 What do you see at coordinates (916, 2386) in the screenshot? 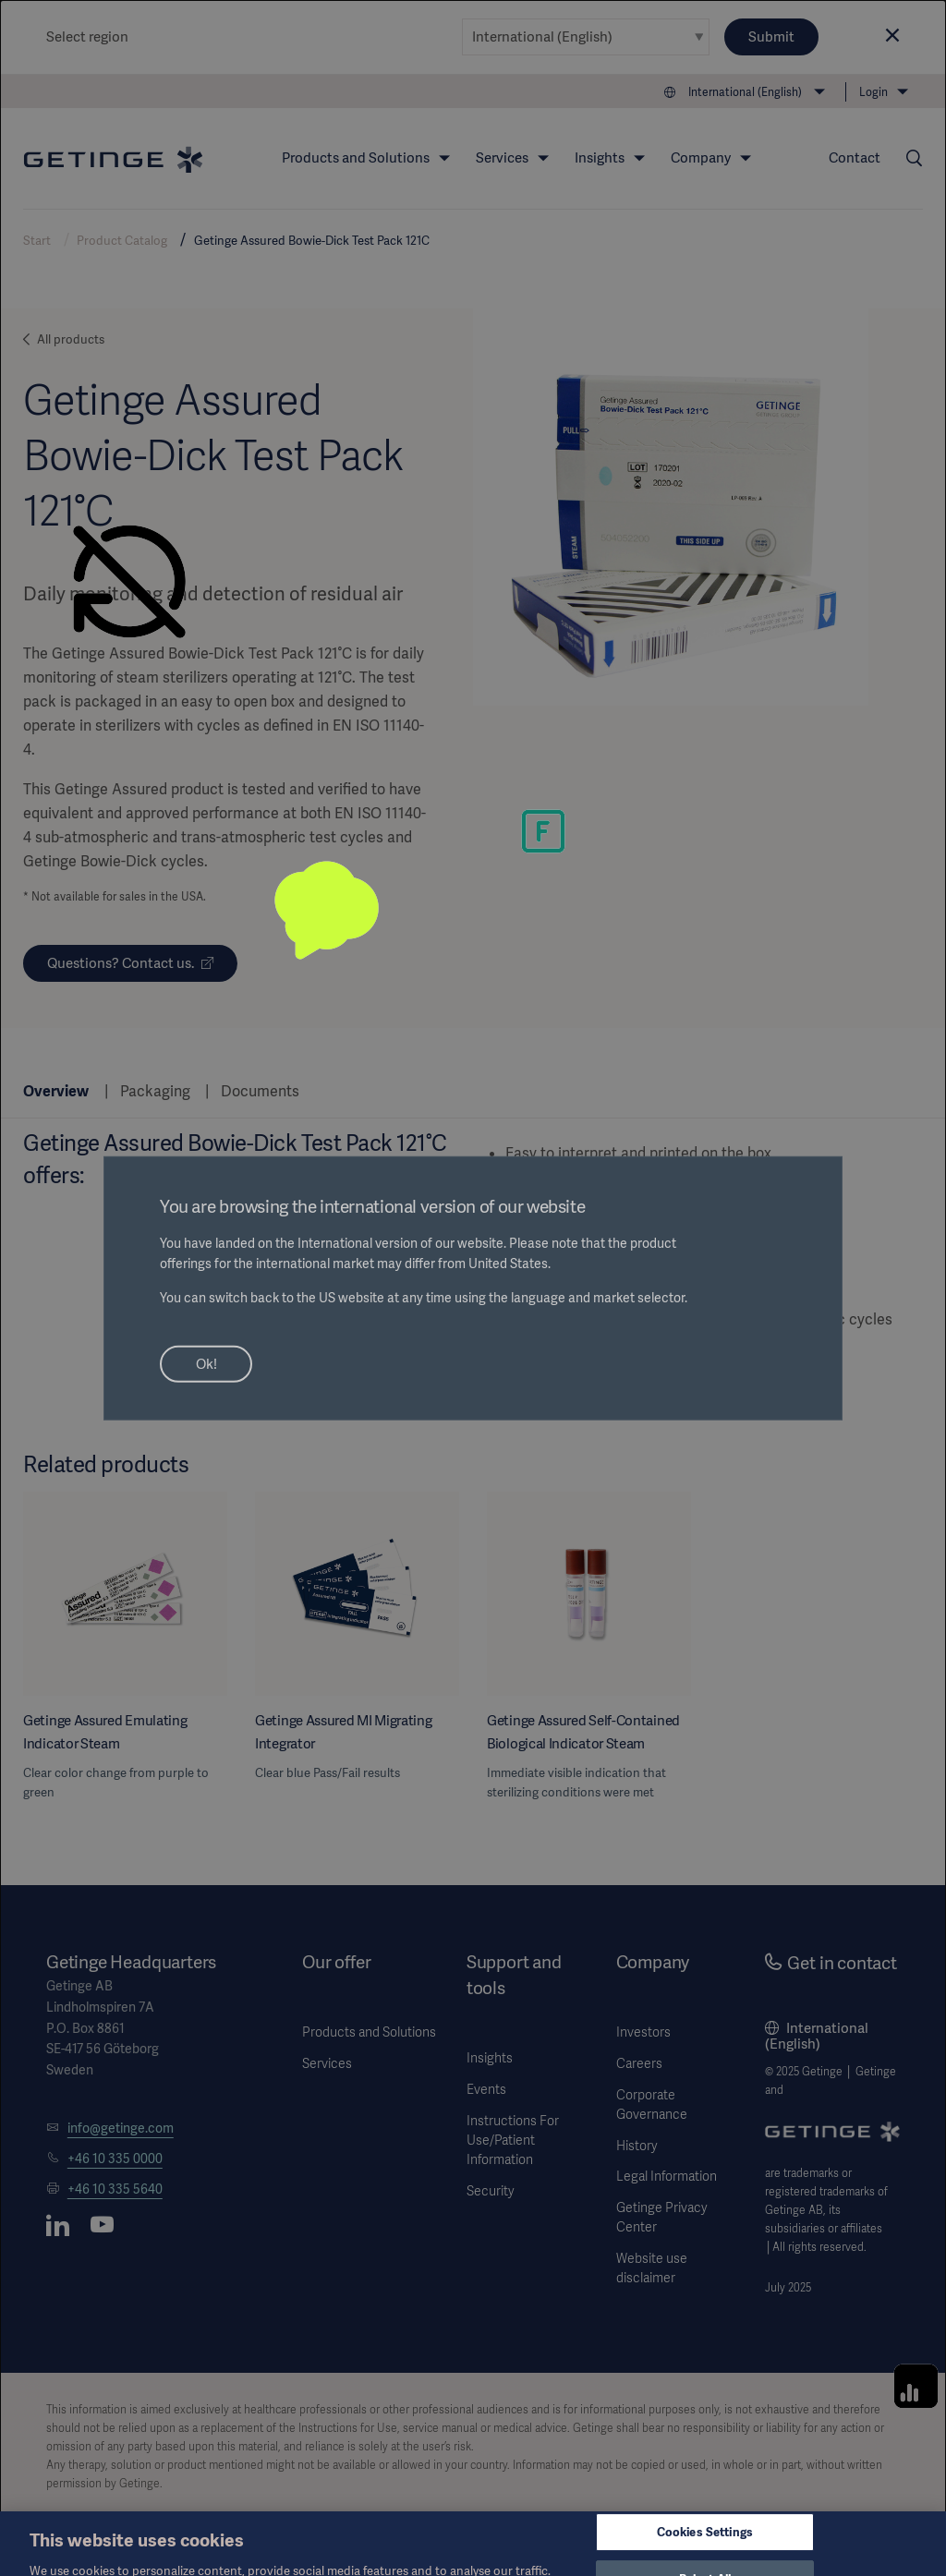
I see `align content to bottom-left corner` at bounding box center [916, 2386].